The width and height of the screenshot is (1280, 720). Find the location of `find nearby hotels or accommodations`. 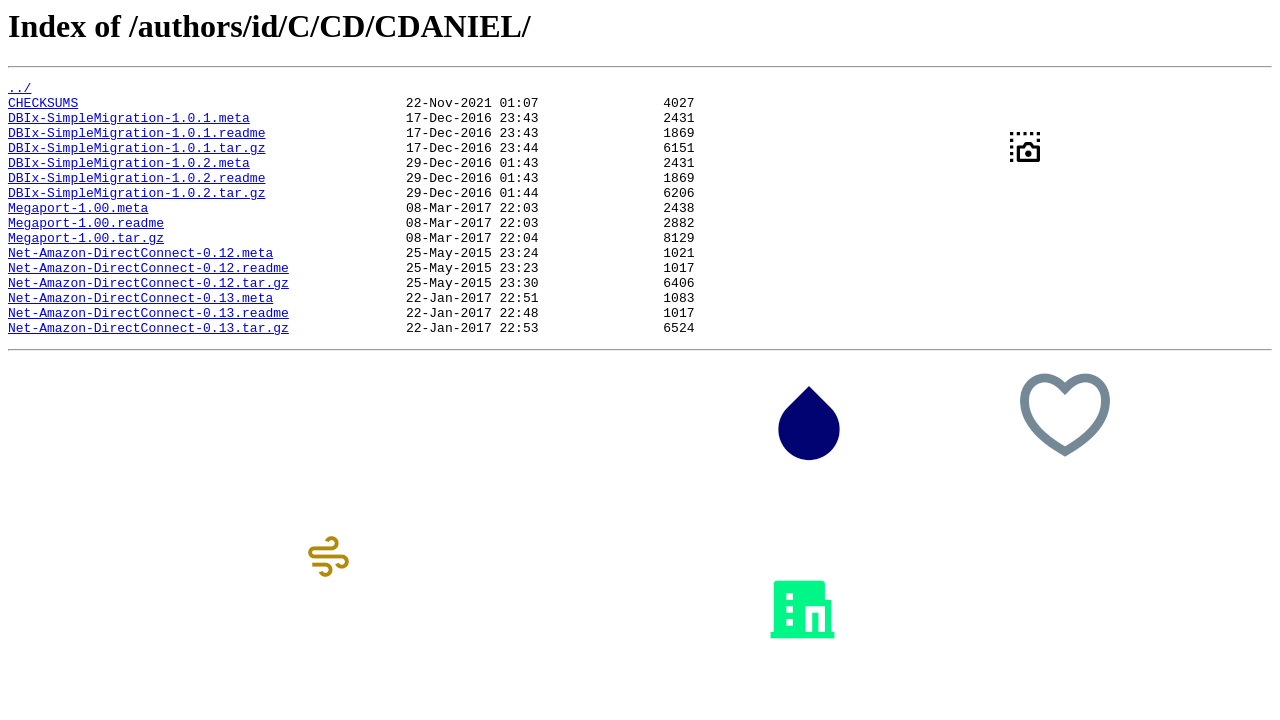

find nearby hotels or accommodations is located at coordinates (802, 609).